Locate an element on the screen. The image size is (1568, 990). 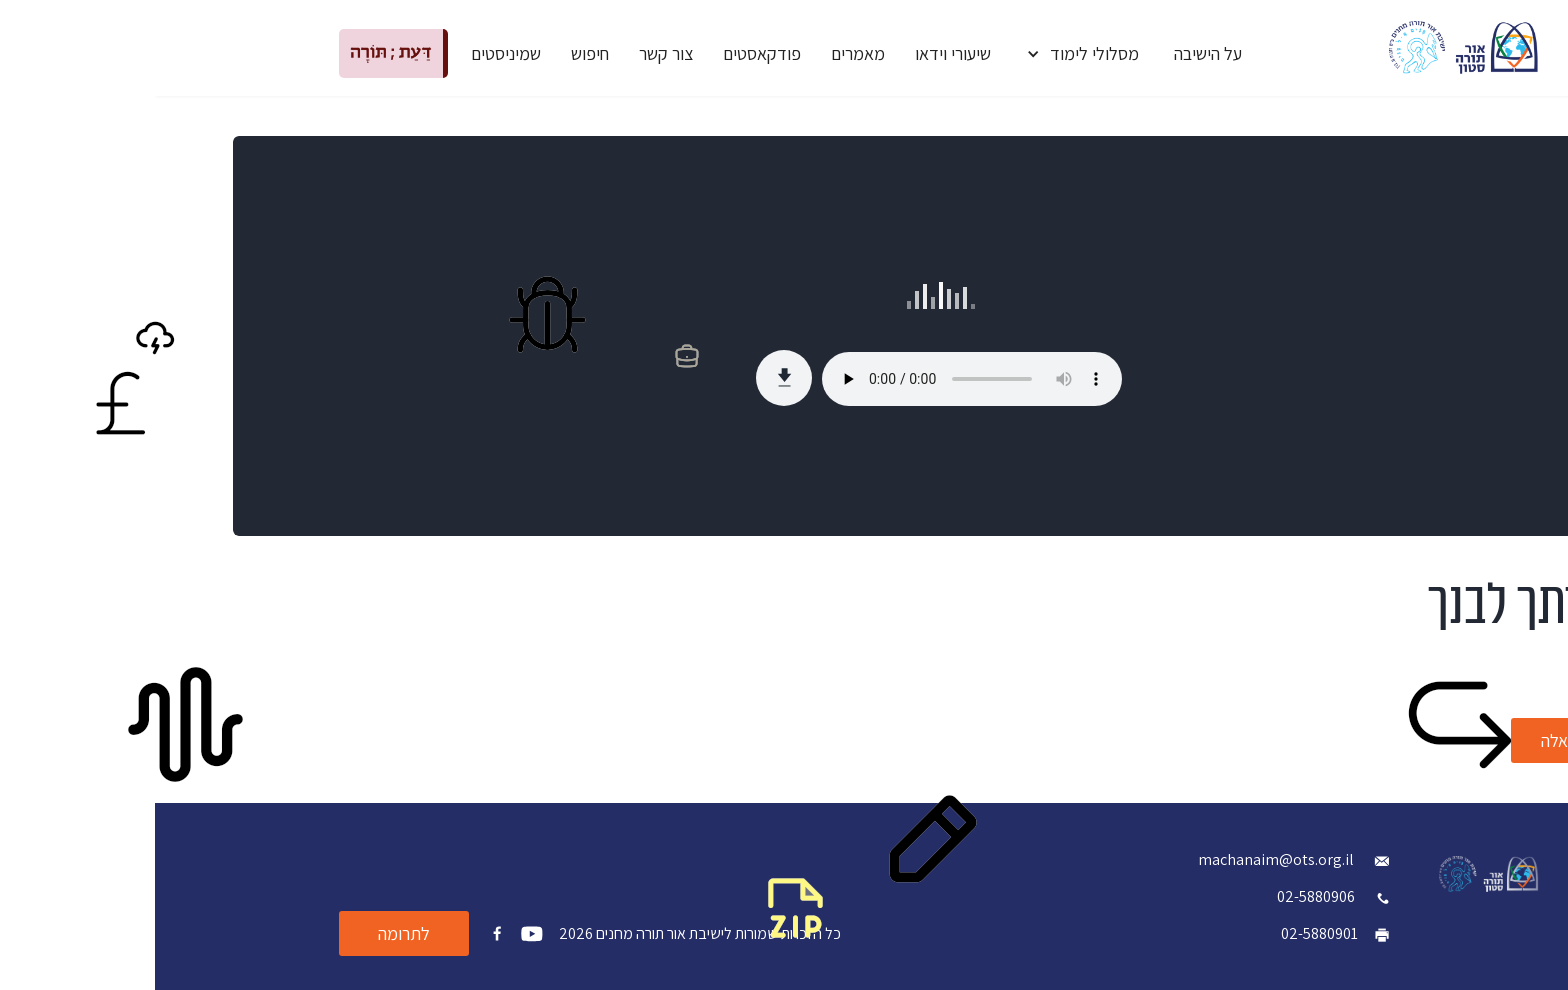
edit content or text is located at coordinates (931, 840).